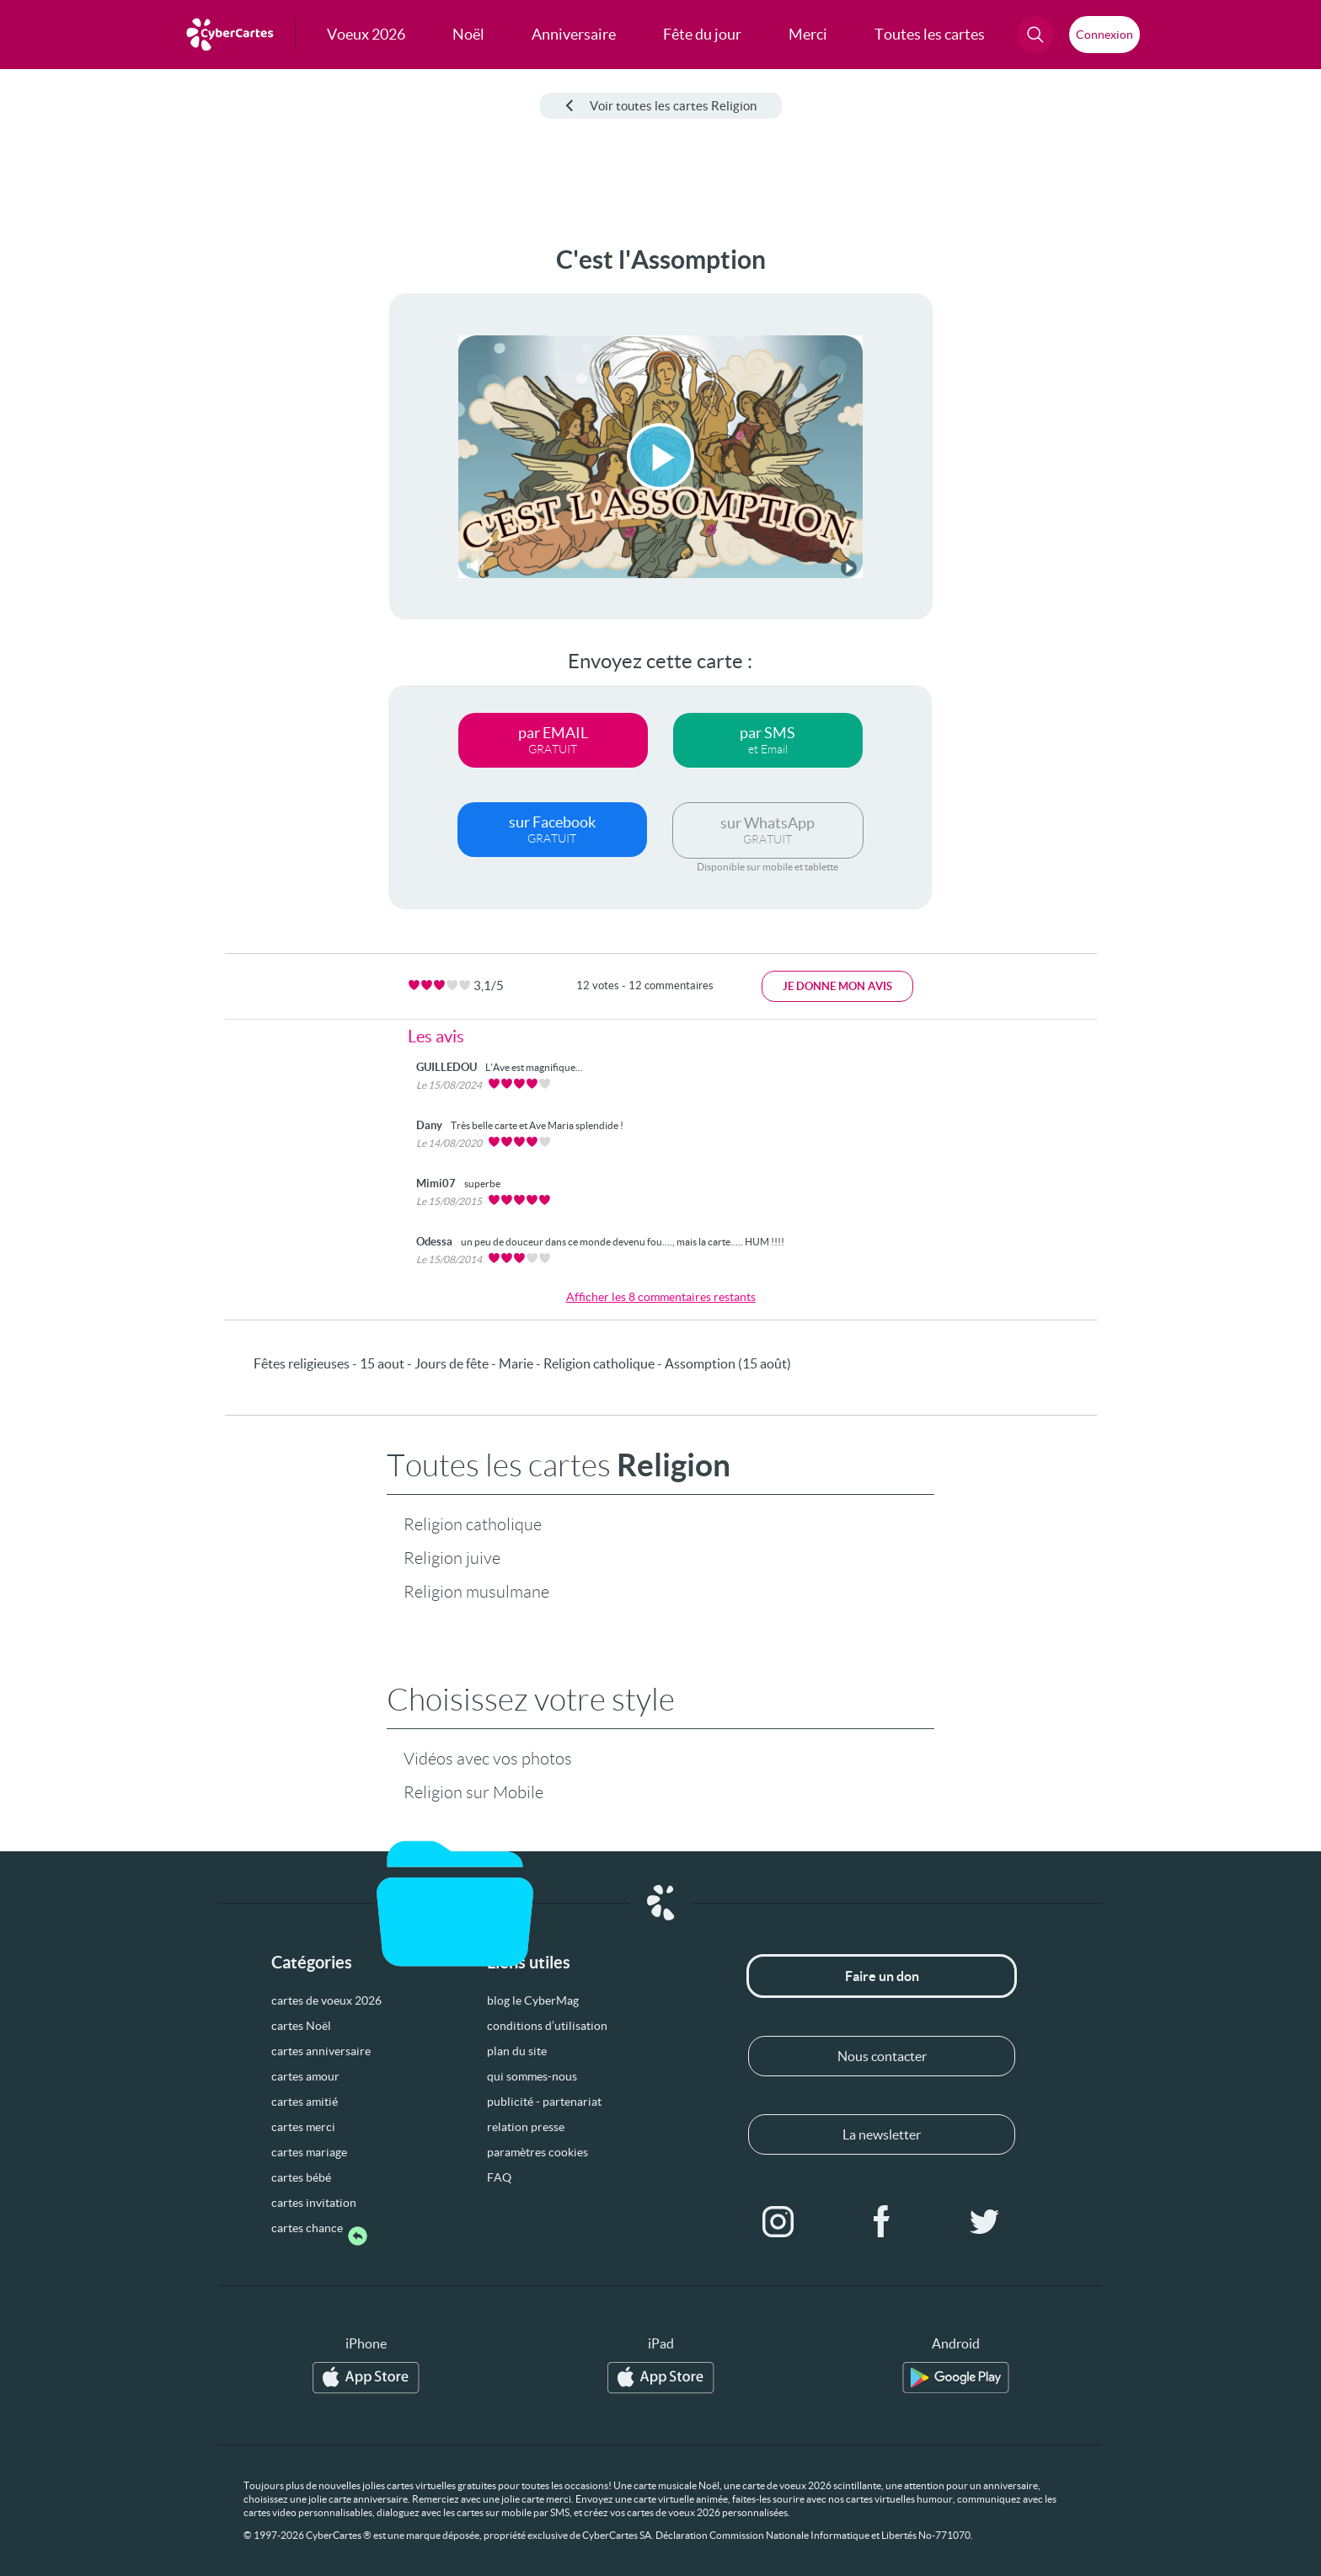 The height and width of the screenshot is (2576, 1321). Describe the element at coordinates (455, 1904) in the screenshot. I see `open folder to view contents` at that location.